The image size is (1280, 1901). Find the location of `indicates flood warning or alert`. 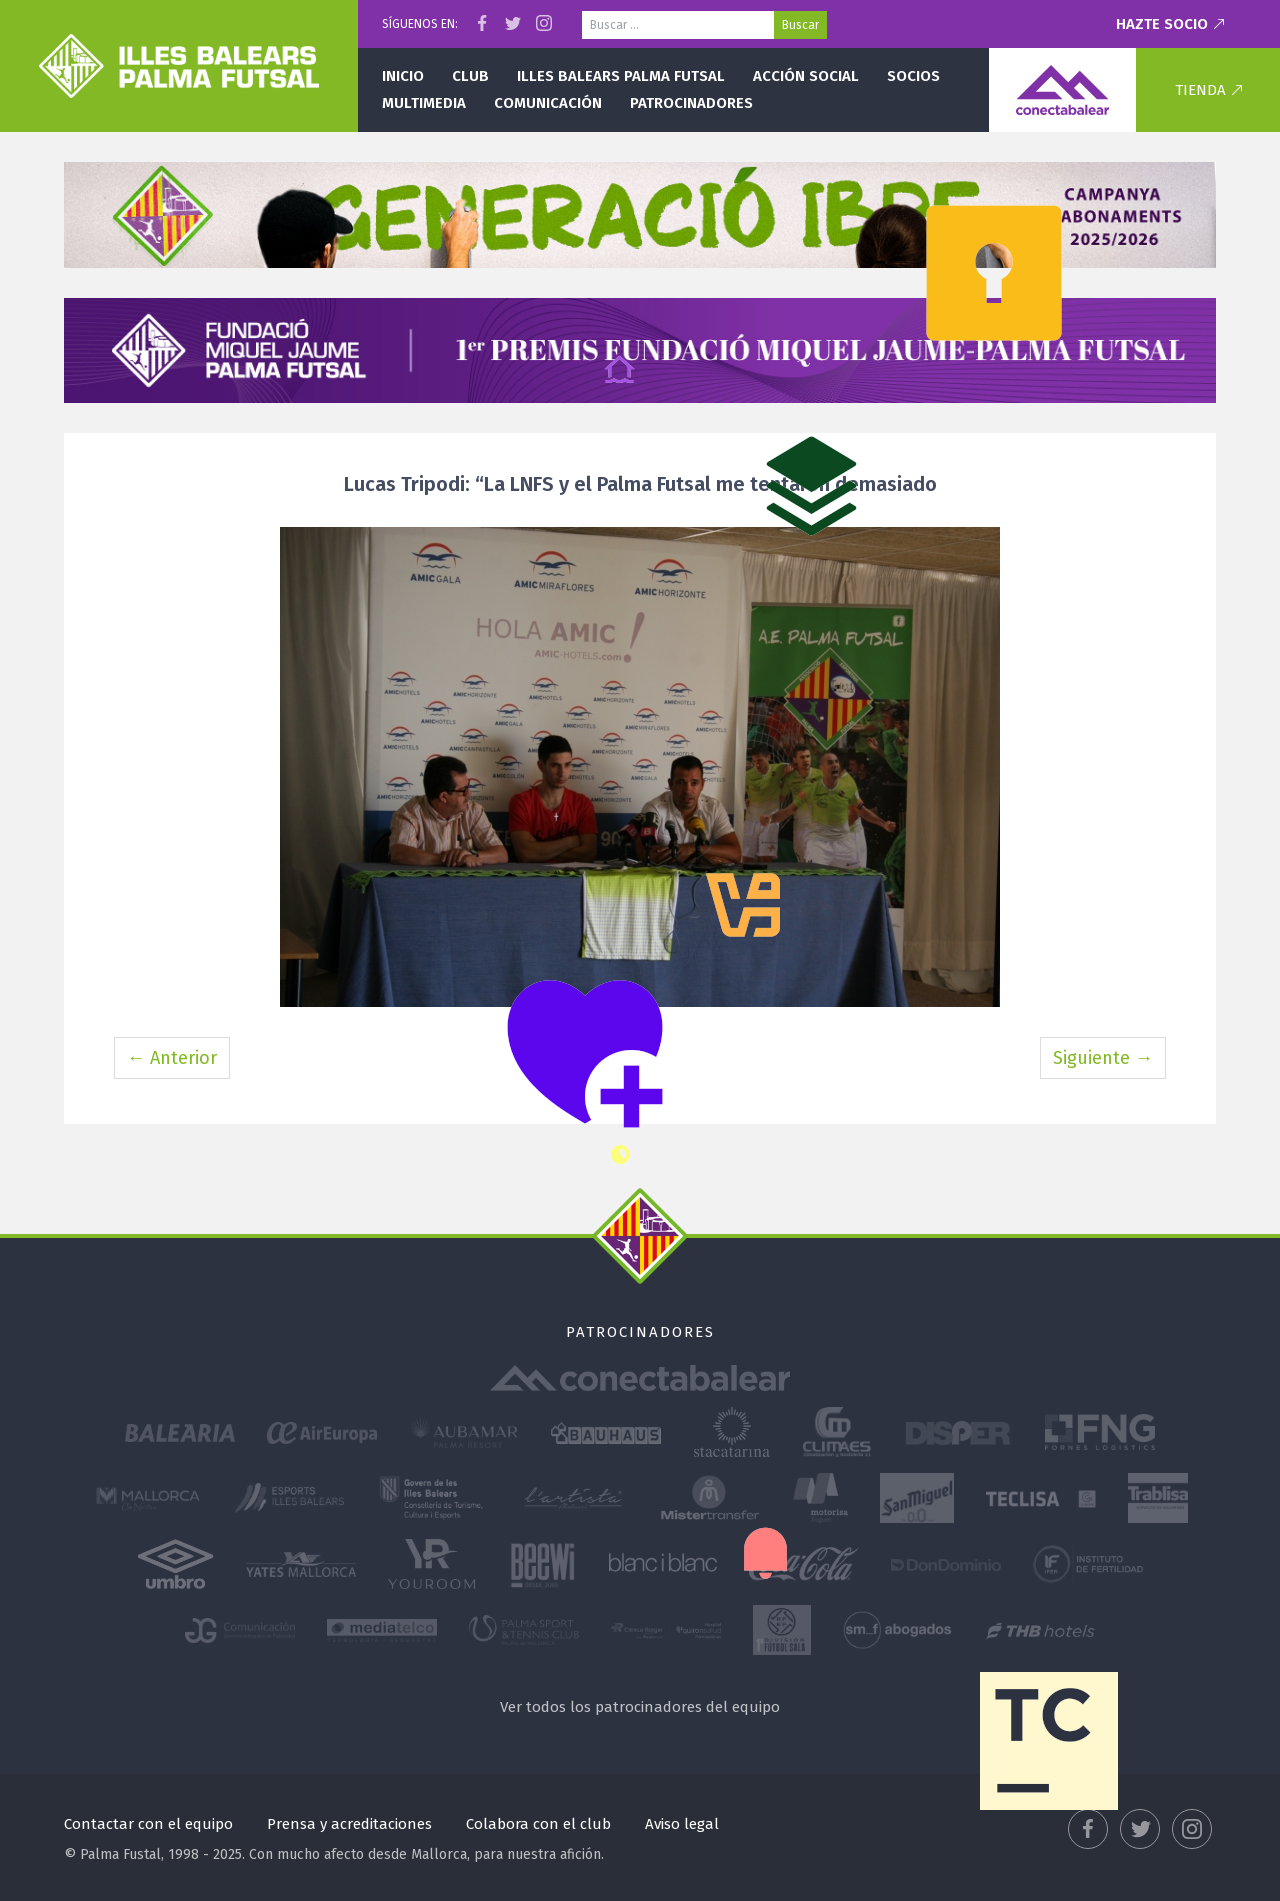

indicates flood warning or alert is located at coordinates (619, 370).